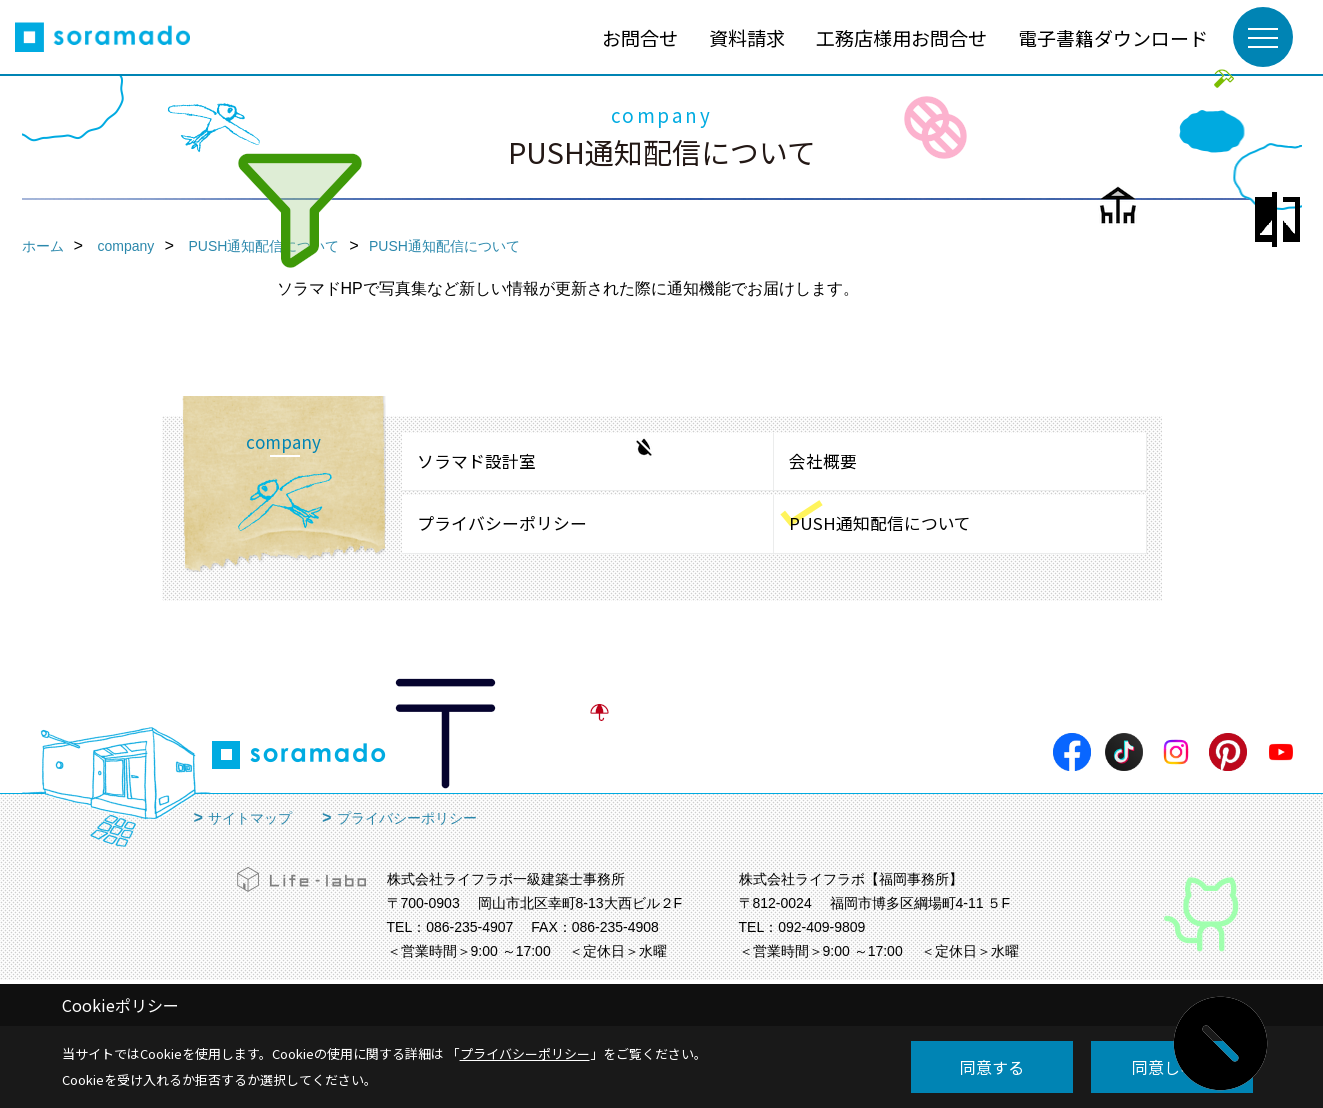 The width and height of the screenshot is (1323, 1108). I want to click on view weather protection or rain forecast, so click(599, 712).